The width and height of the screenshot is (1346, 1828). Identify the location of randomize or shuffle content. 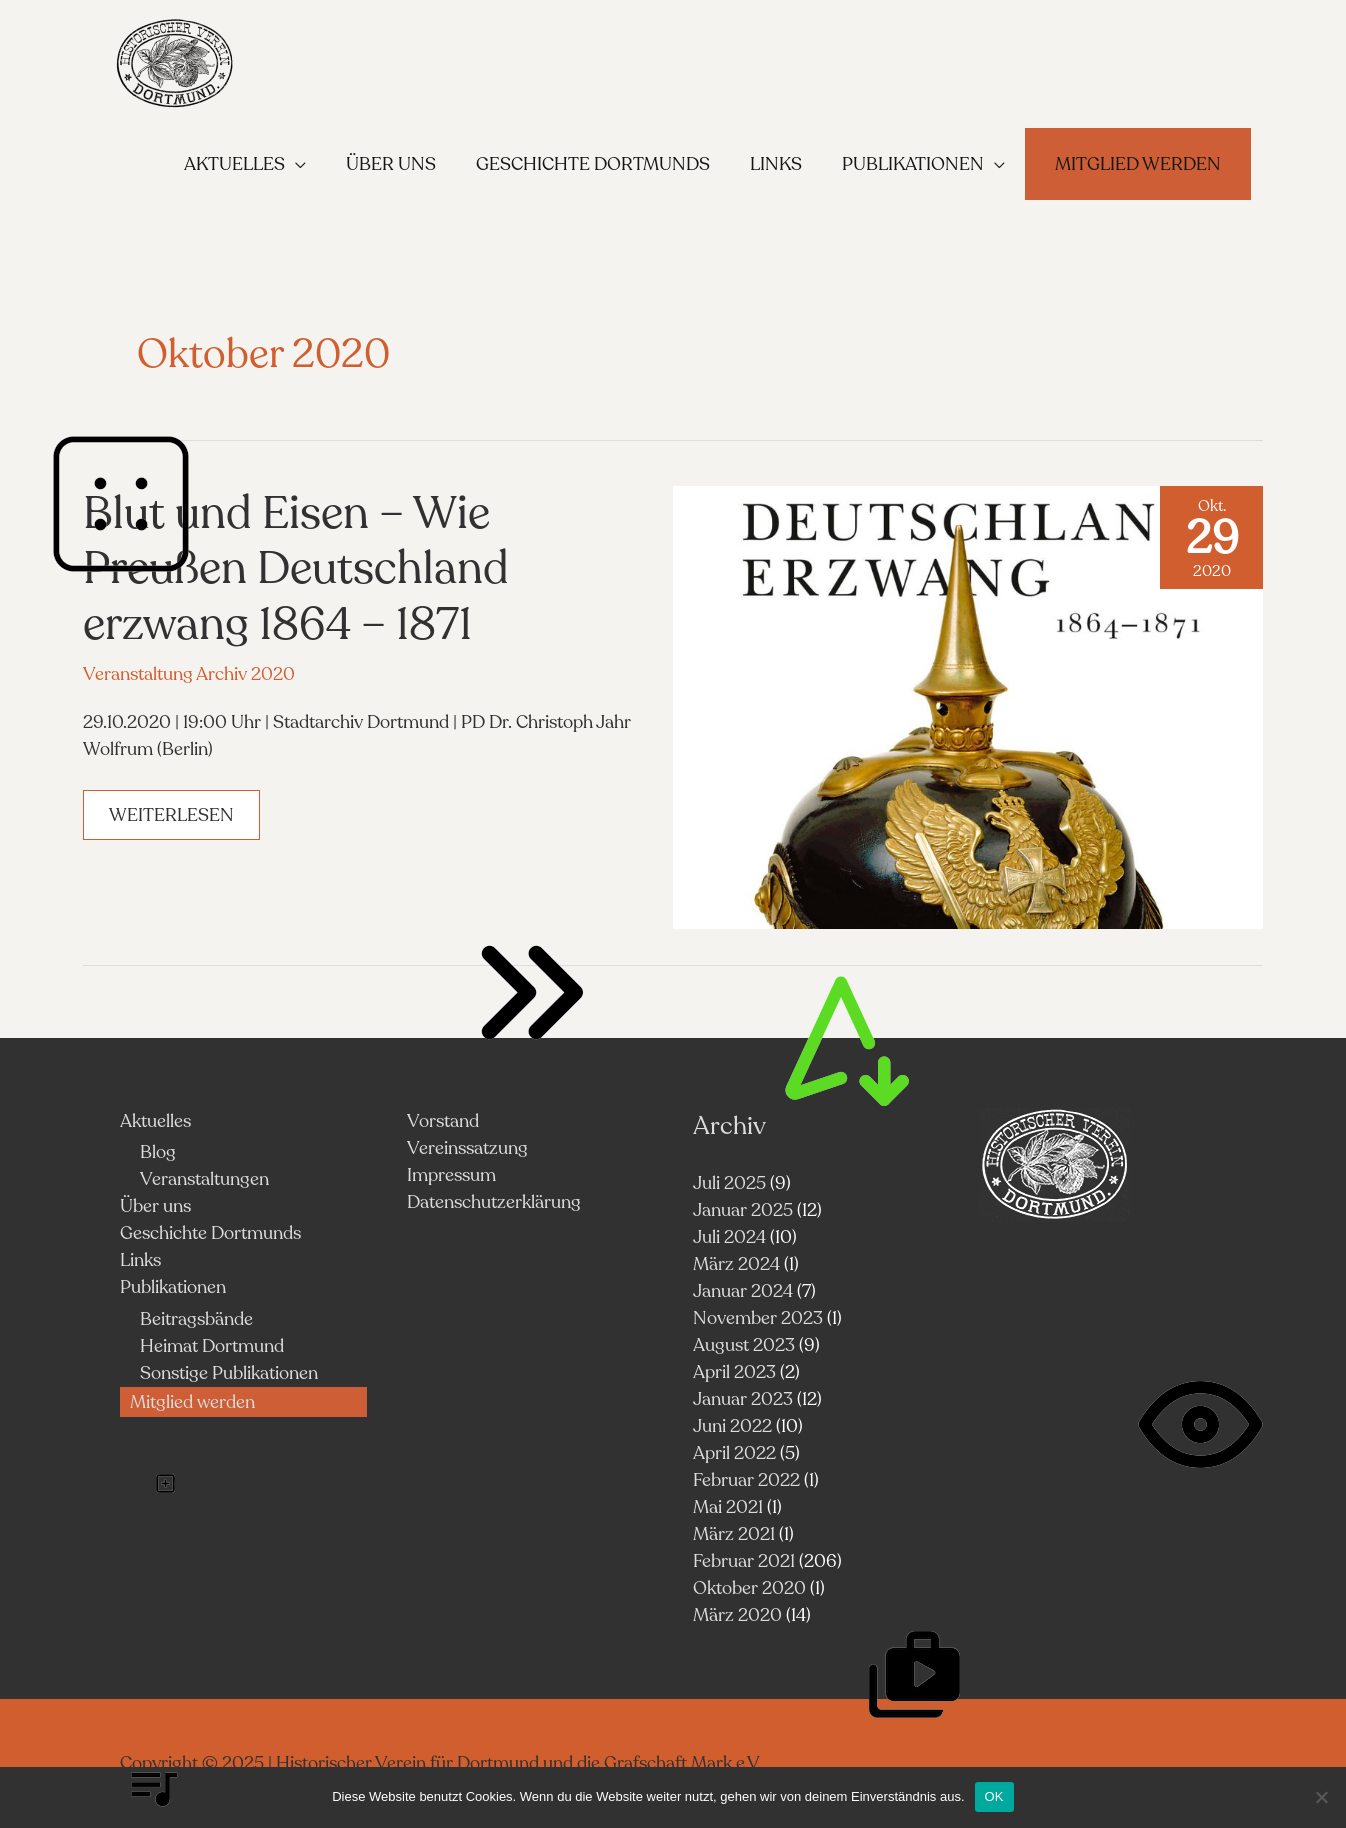
(121, 504).